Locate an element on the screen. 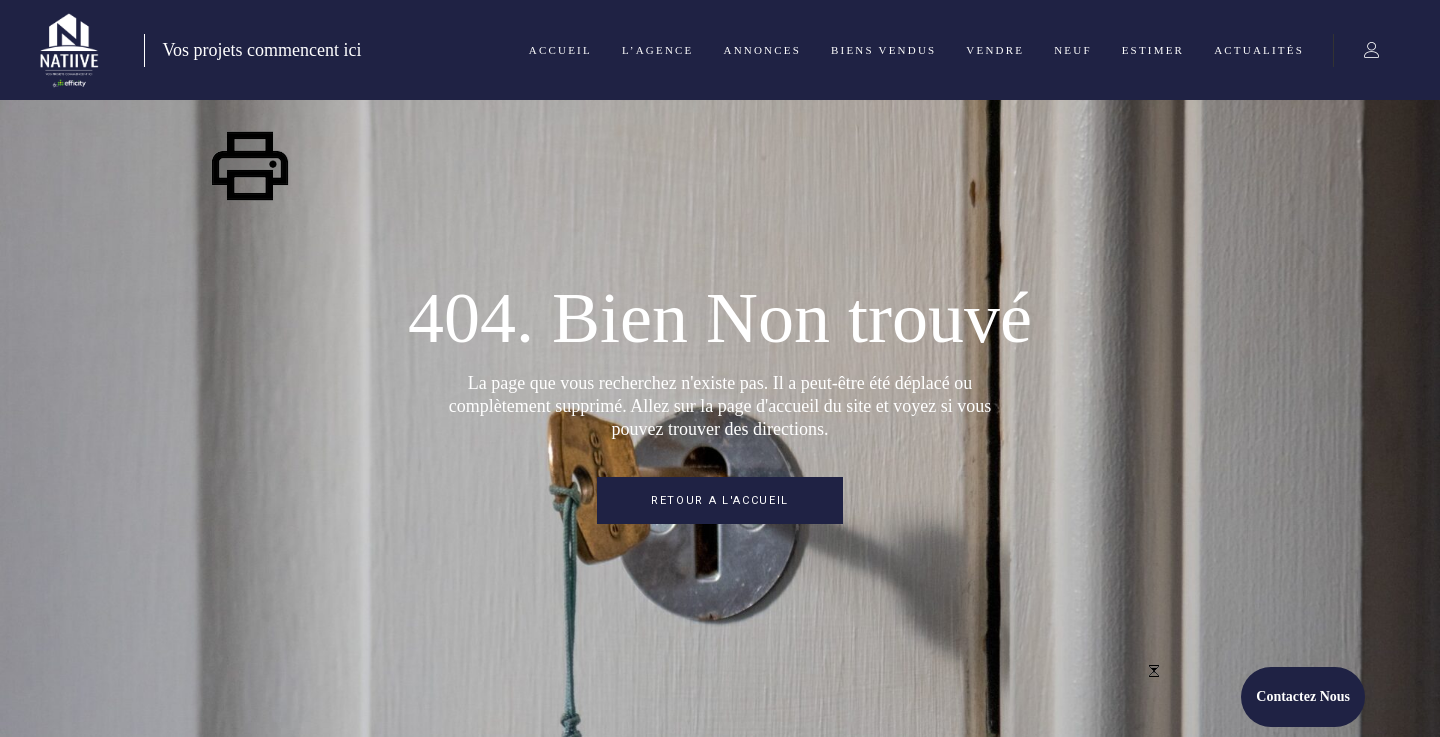  indicates a process is in progress or loading is located at coordinates (1154, 671).